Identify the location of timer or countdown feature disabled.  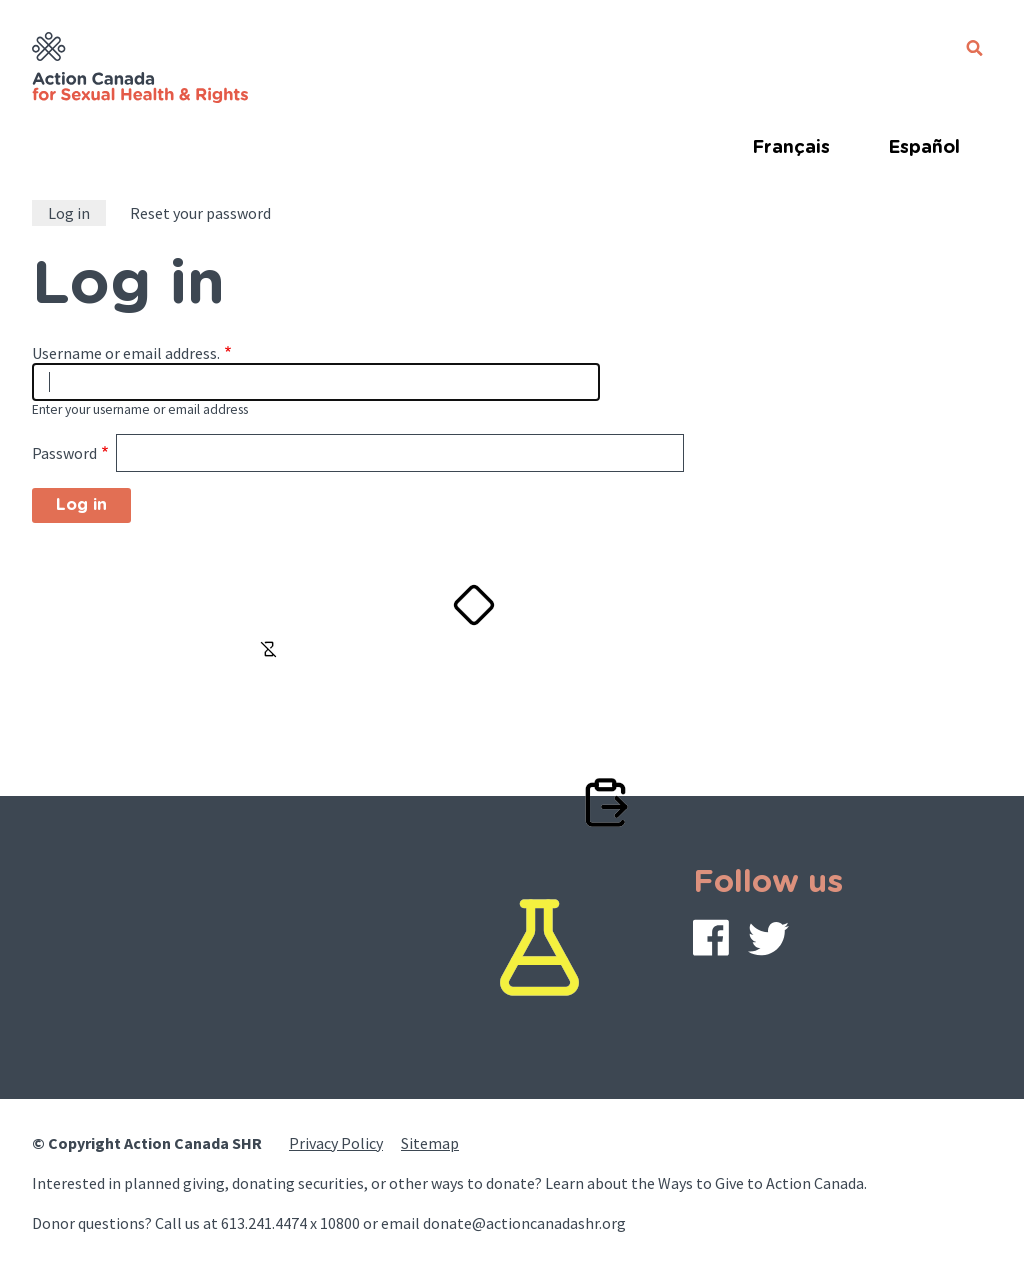
(269, 649).